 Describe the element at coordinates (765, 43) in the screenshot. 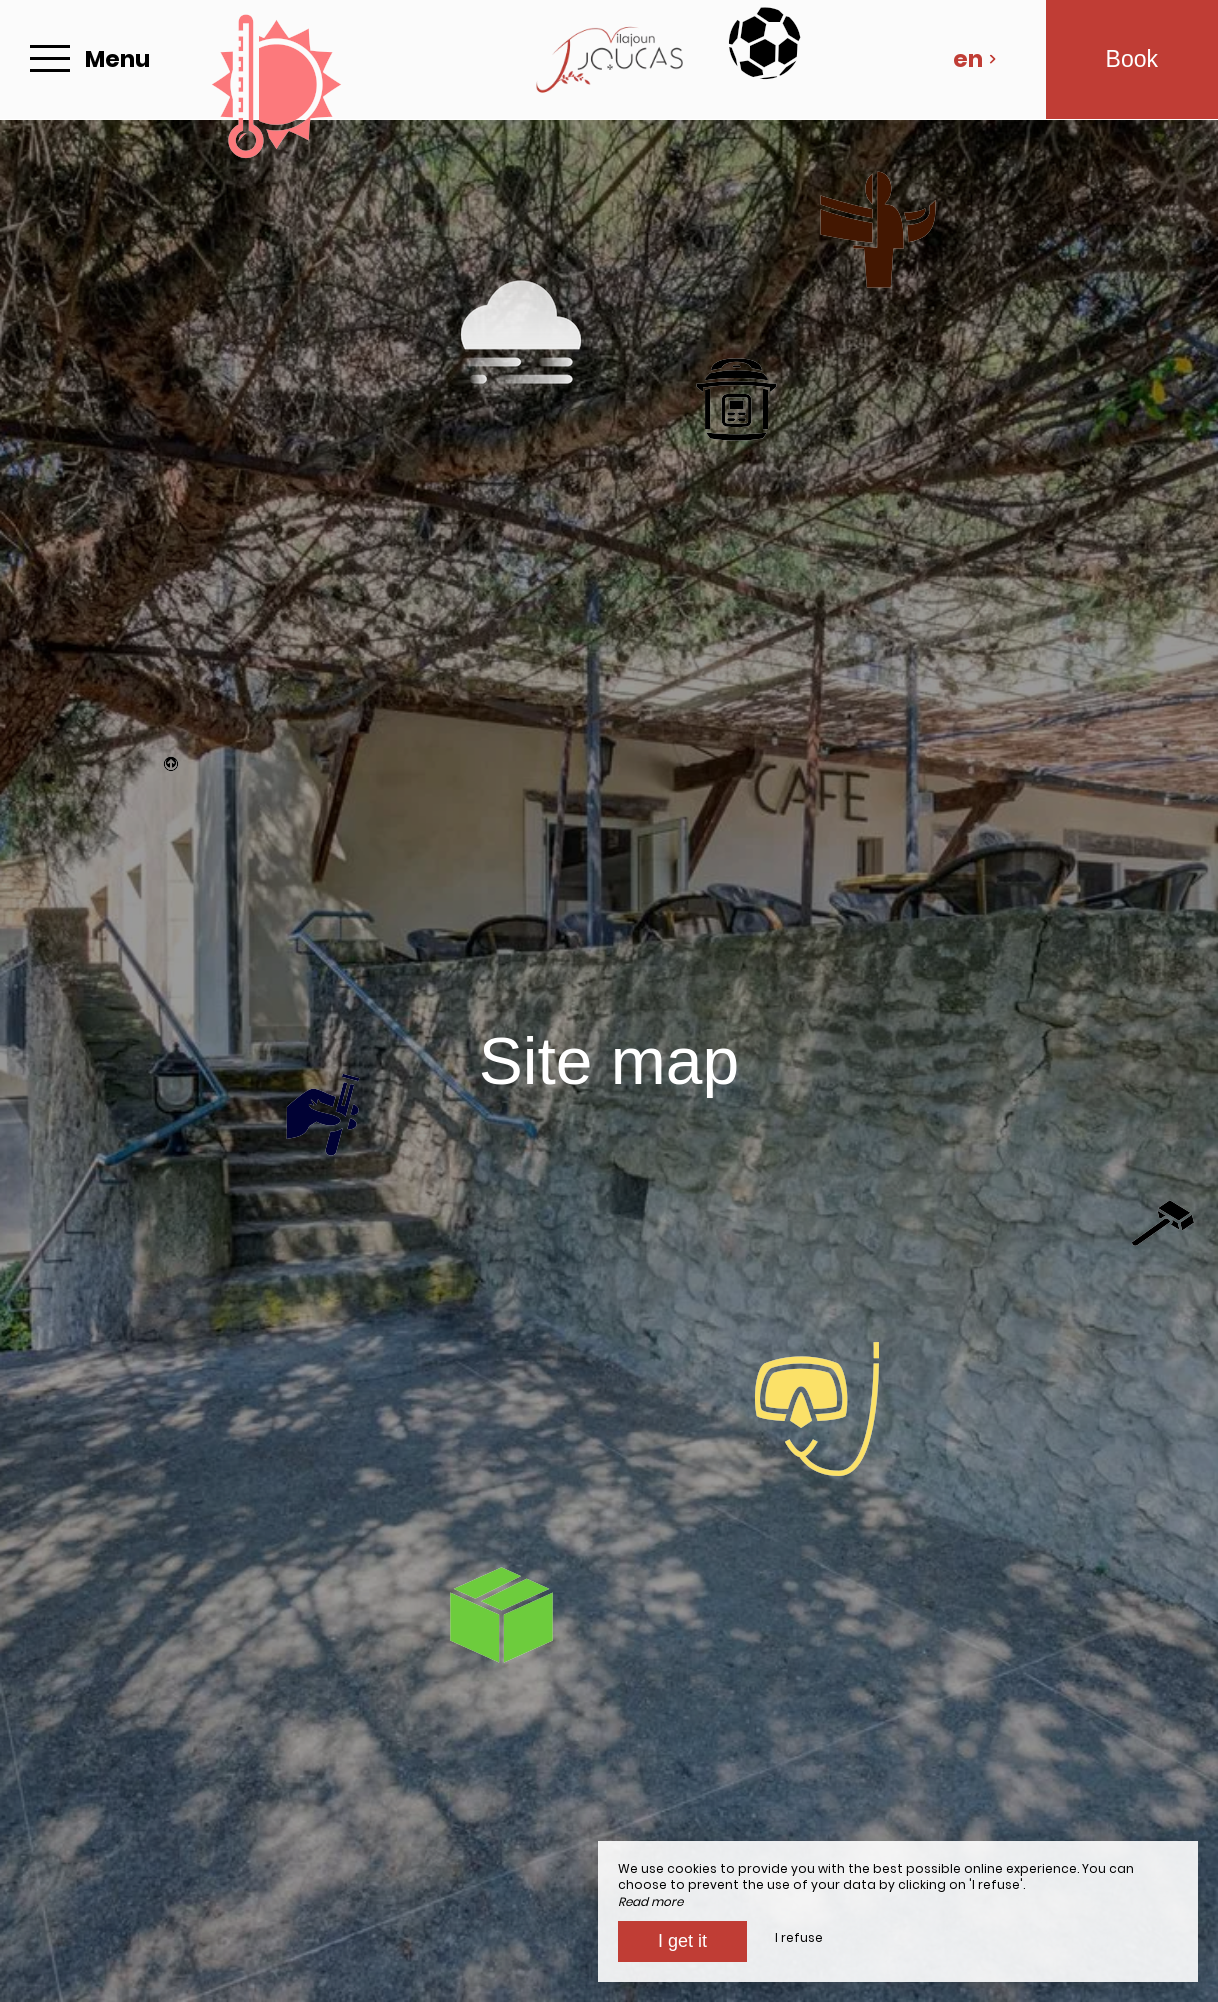

I see `access soccer or football games` at that location.